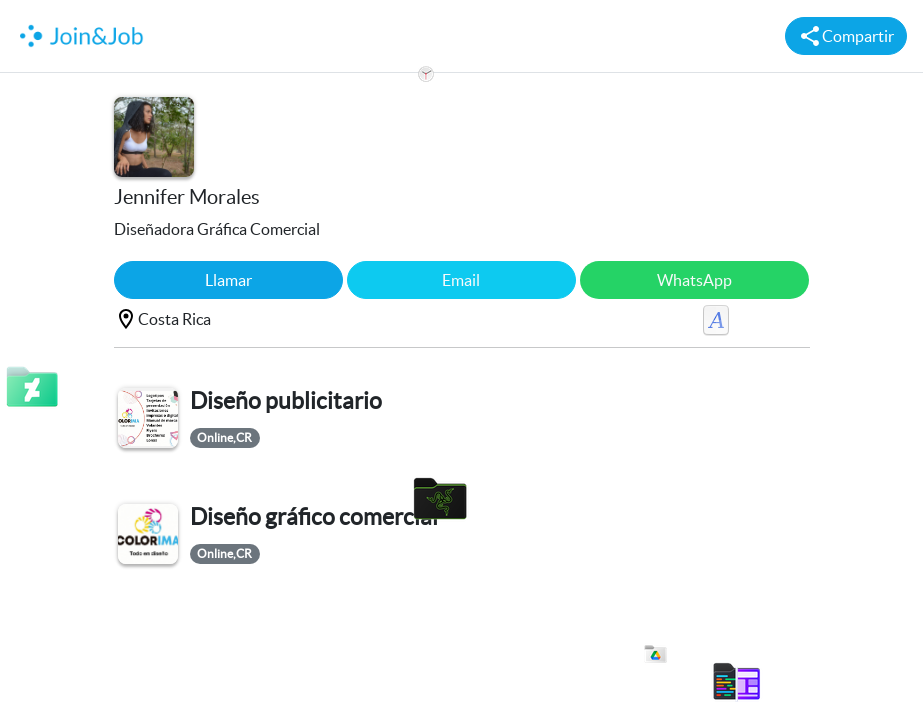 The image size is (923, 720). Describe the element at coordinates (736, 682) in the screenshot. I see `open programming projects folder` at that location.